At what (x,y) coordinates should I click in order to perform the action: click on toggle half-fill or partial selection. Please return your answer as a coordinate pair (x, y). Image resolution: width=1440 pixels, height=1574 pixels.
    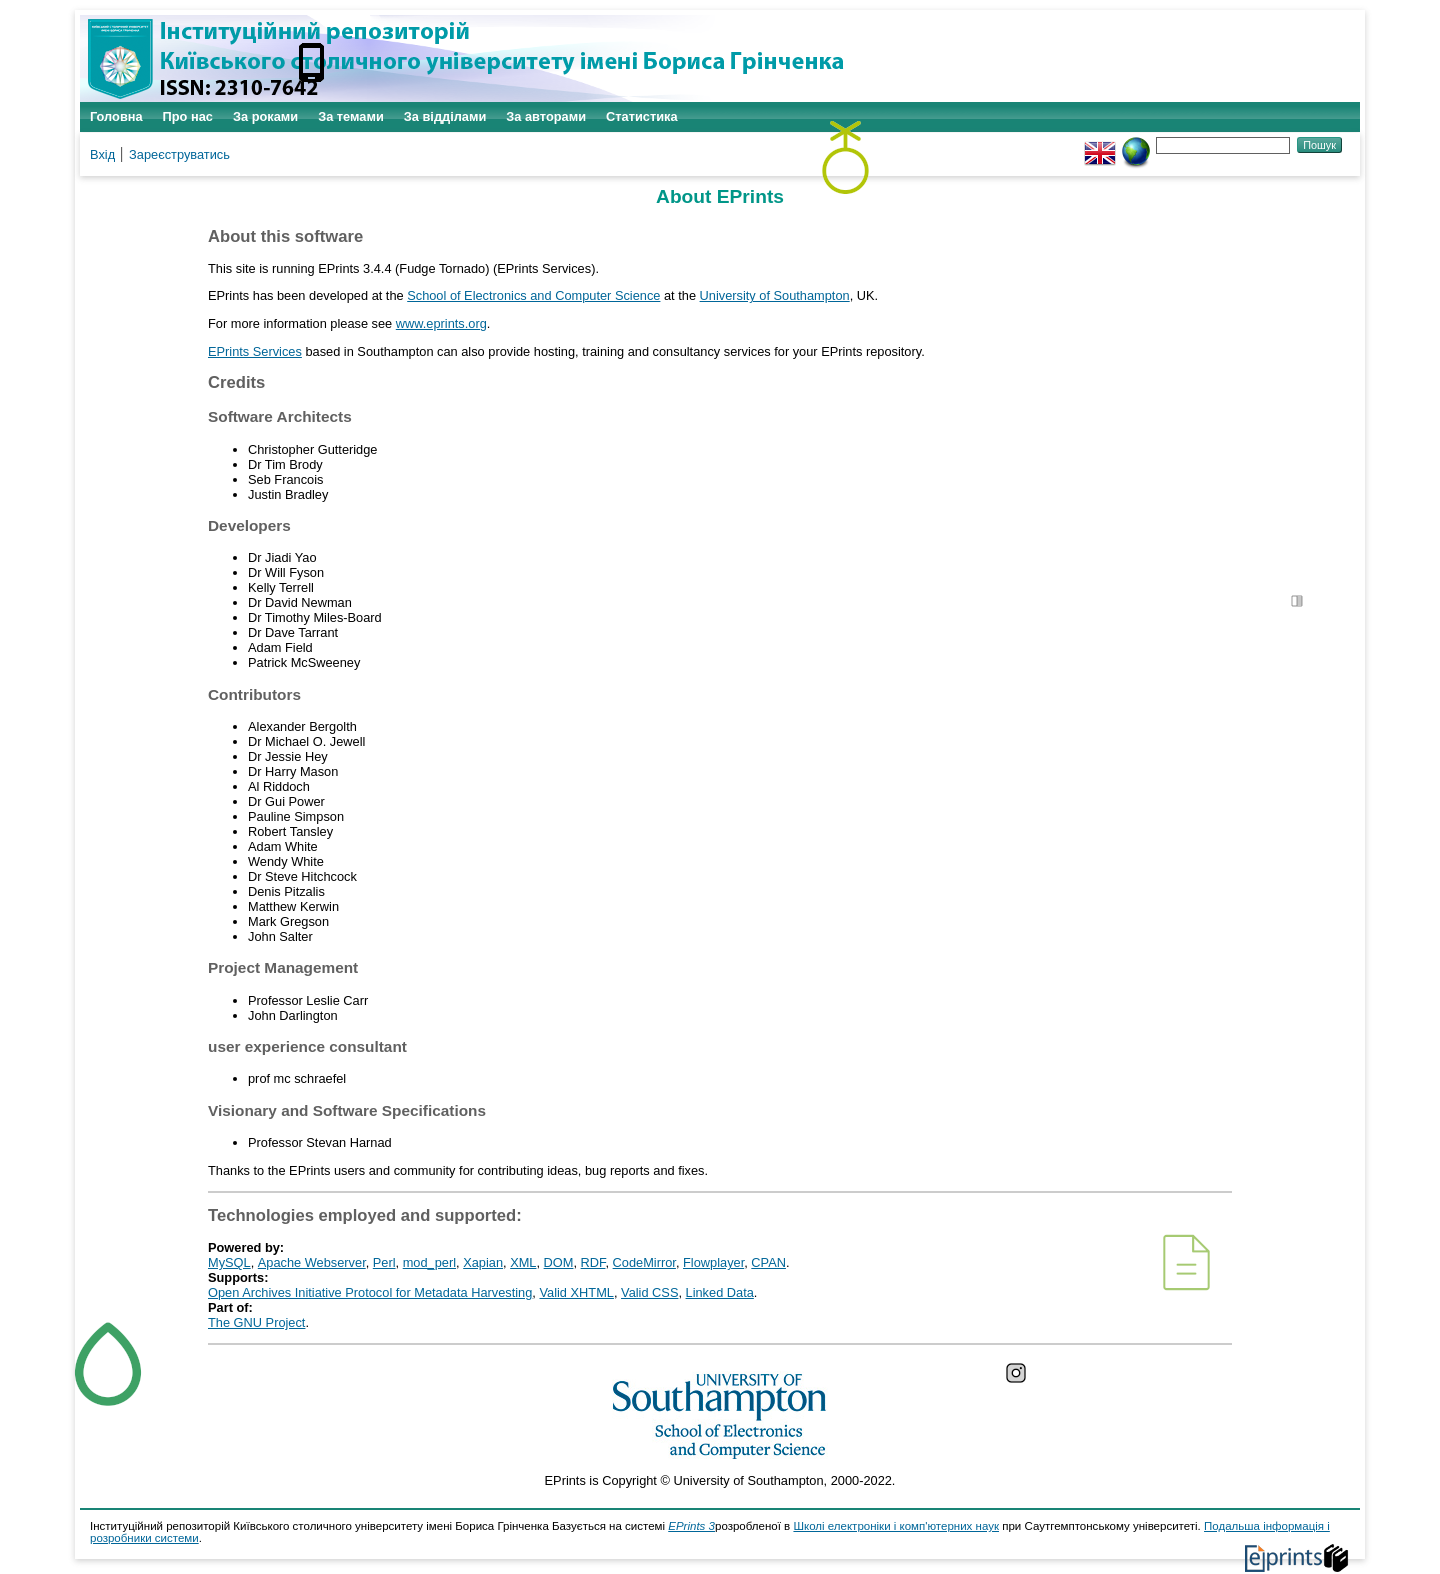
    Looking at the image, I should click on (1297, 601).